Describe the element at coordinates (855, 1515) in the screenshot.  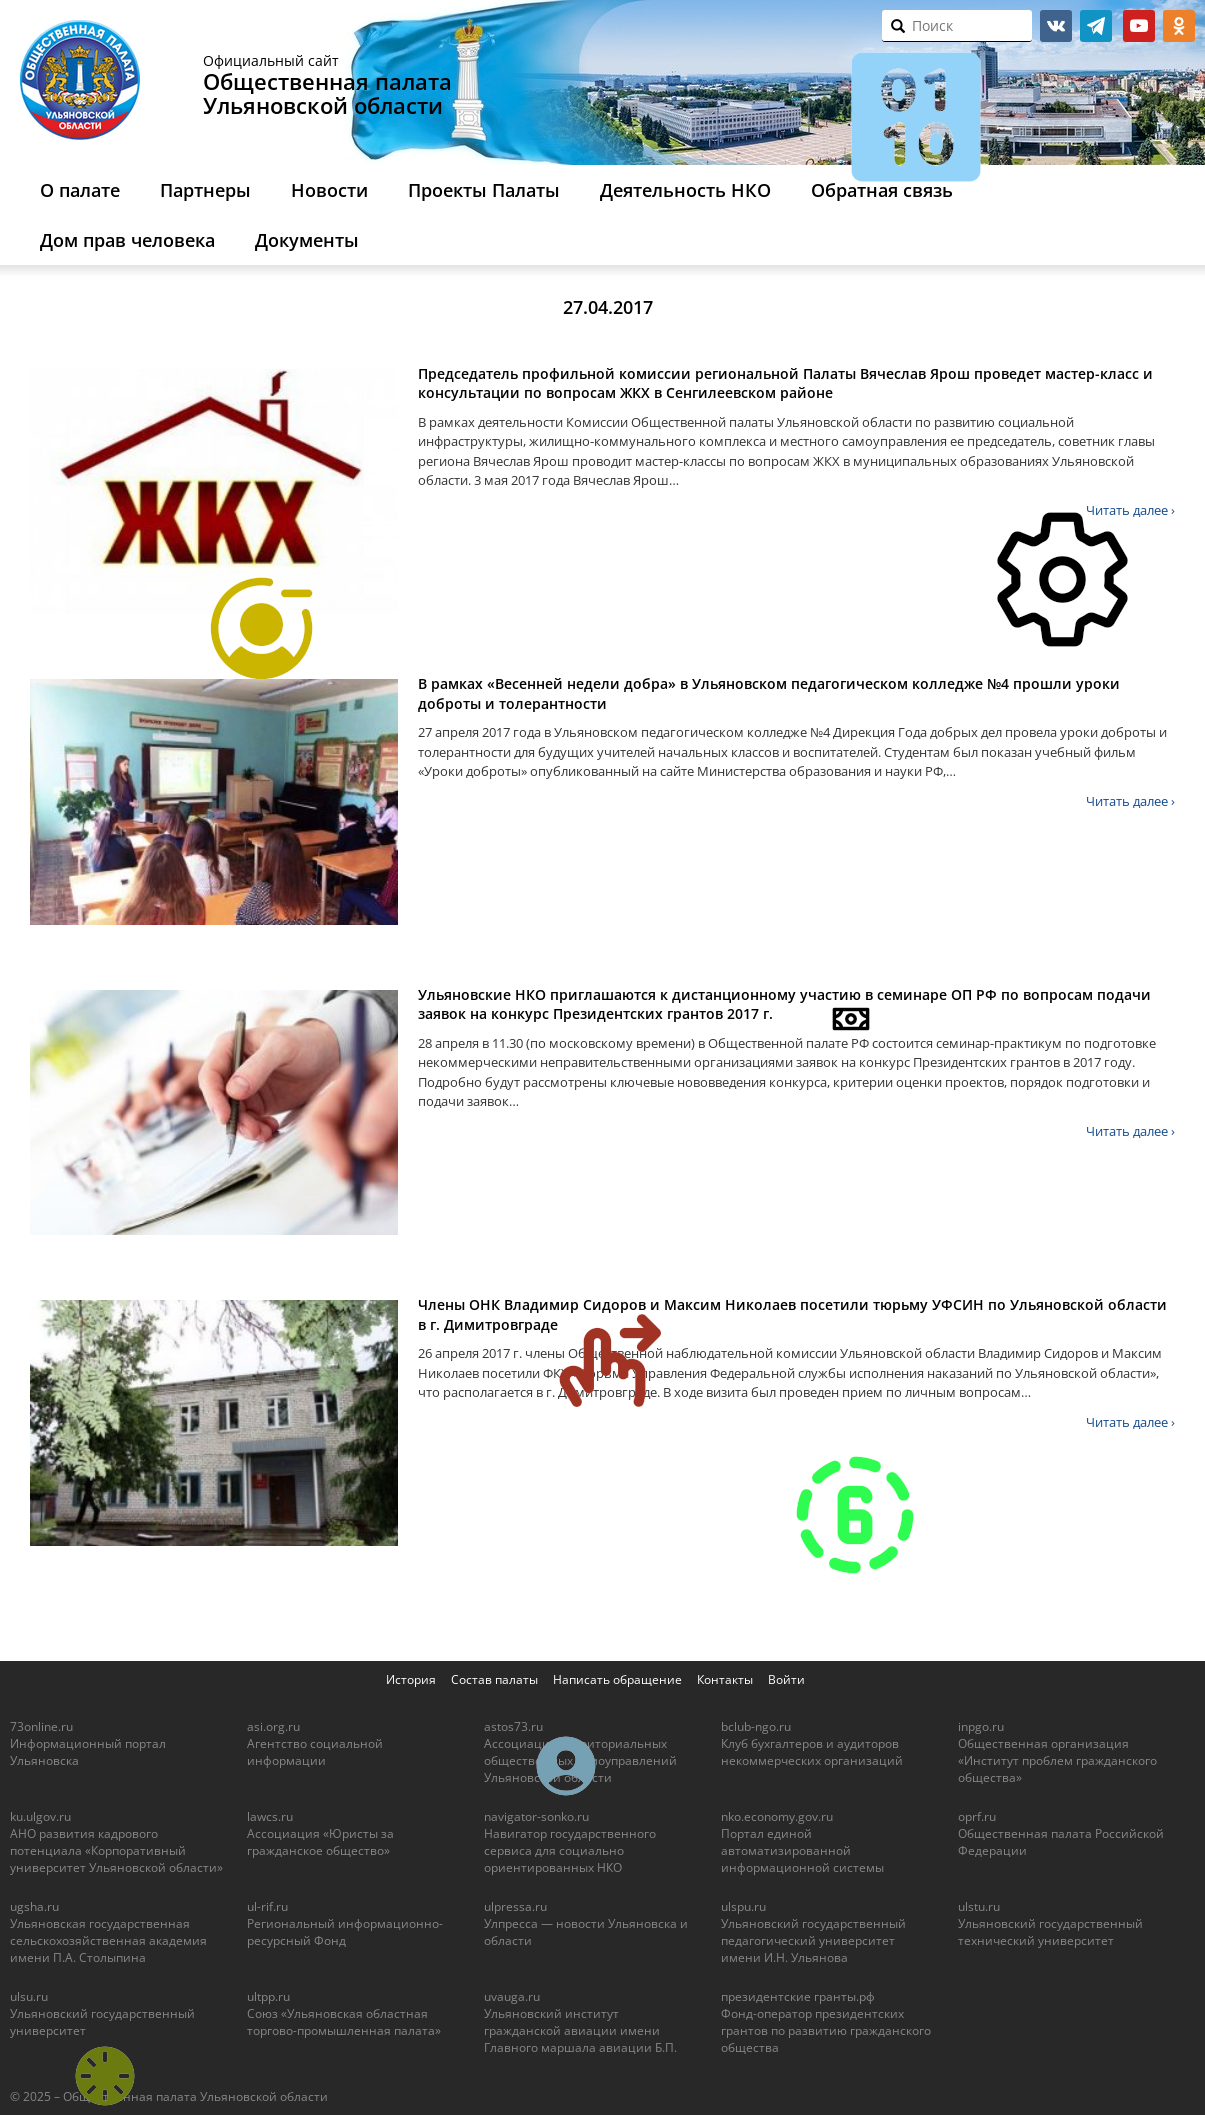
I see `step 6 of a multi-step process` at that location.